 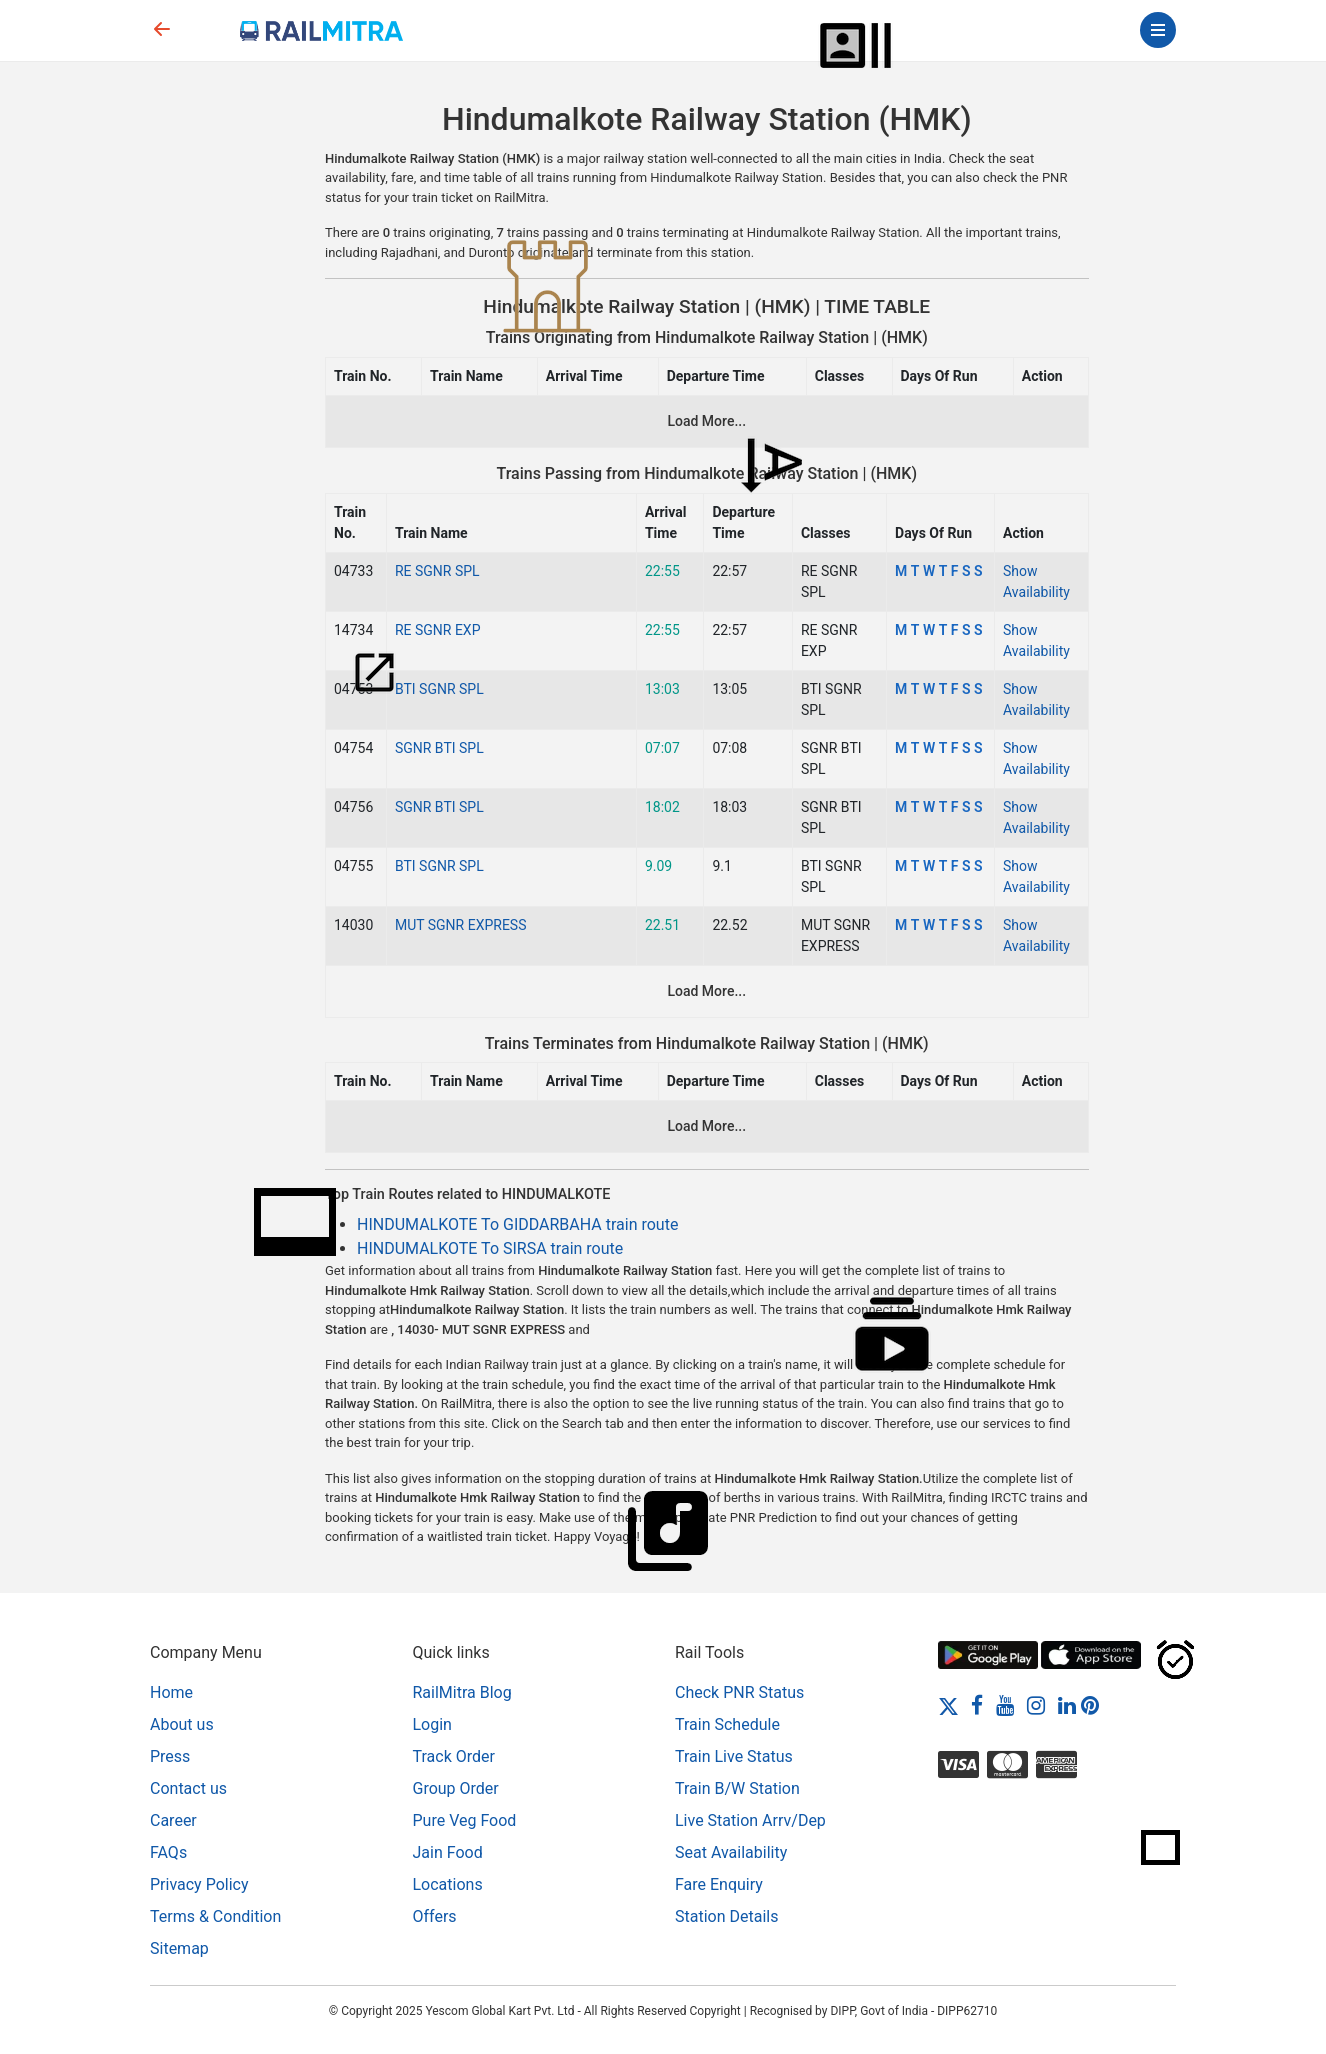 What do you see at coordinates (295, 1222) in the screenshot?
I see `video player with caption or subtitle bar` at bounding box center [295, 1222].